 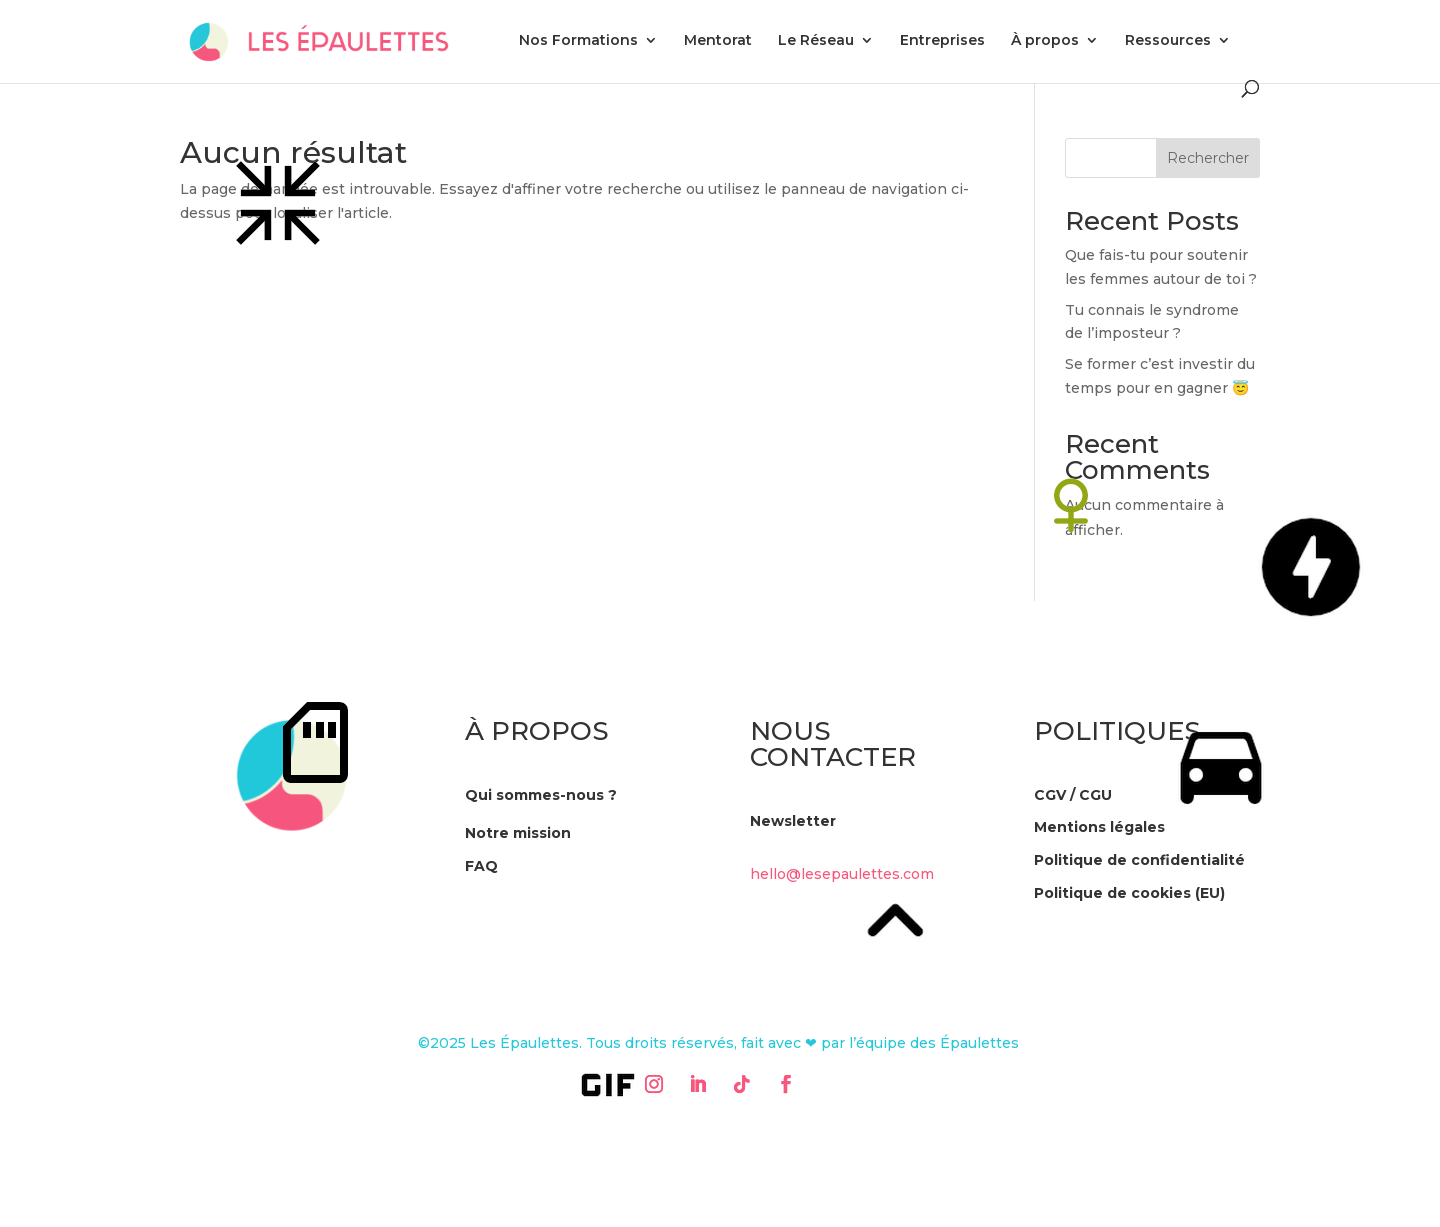 I want to click on access sd card storage settings, so click(x=315, y=742).